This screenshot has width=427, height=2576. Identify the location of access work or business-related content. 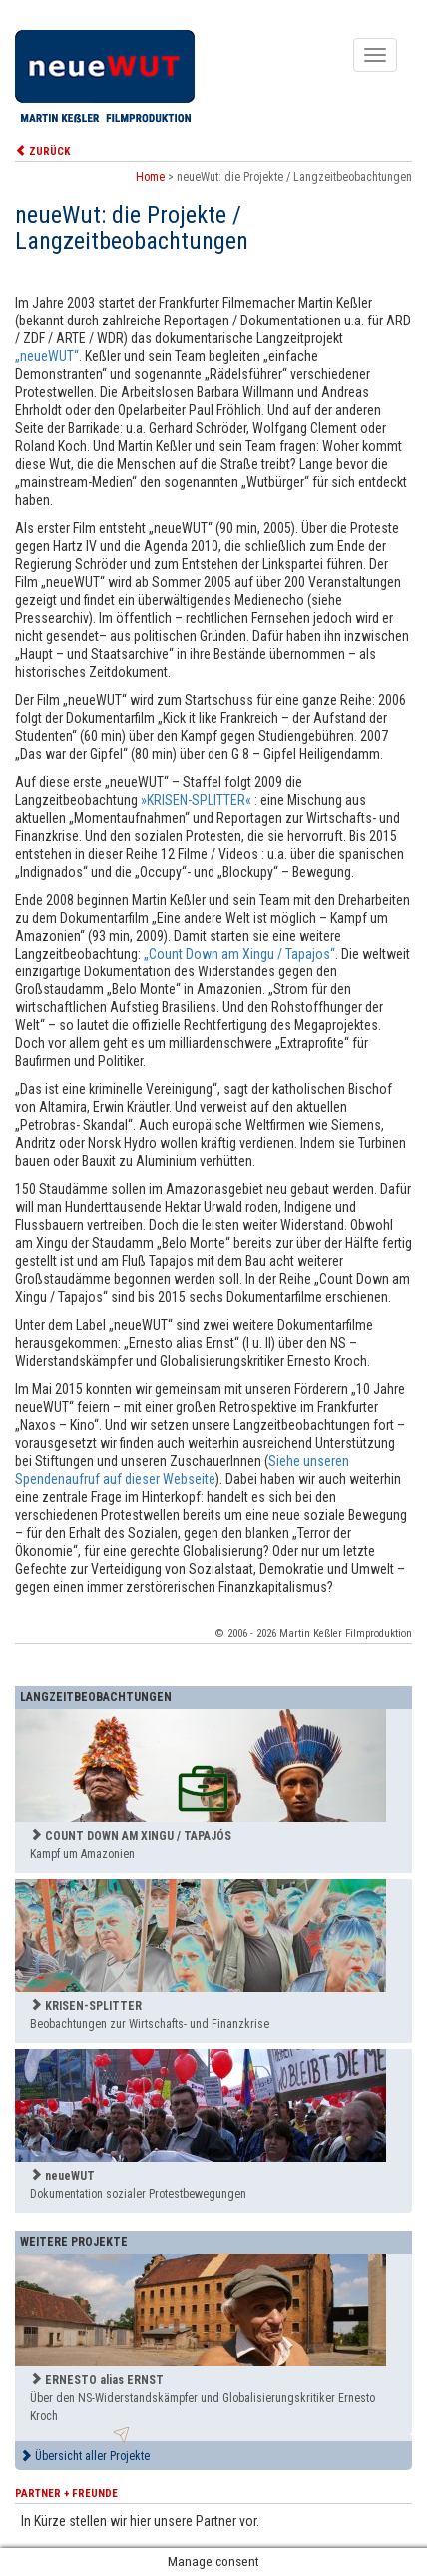
(203, 1790).